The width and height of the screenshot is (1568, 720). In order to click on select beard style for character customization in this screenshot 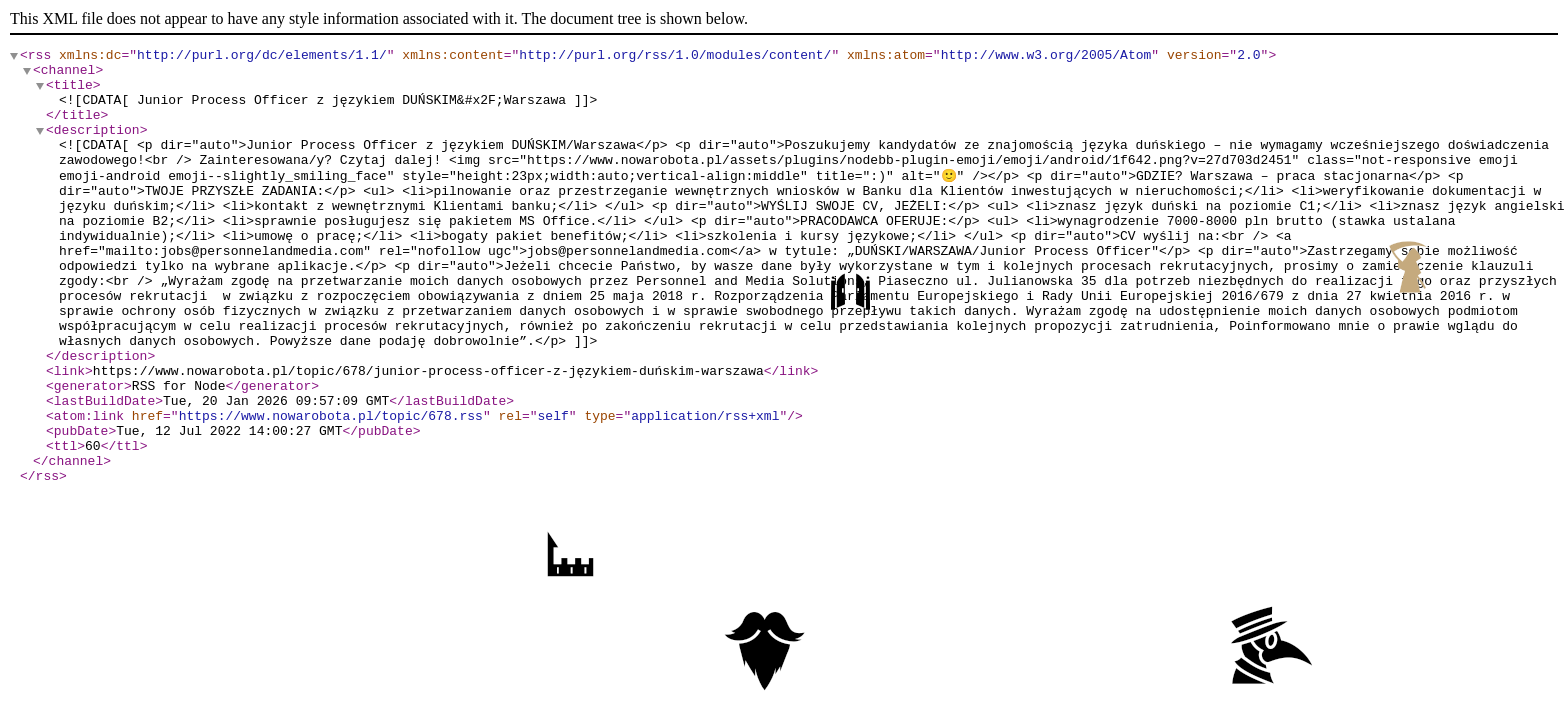, I will do `click(764, 649)`.